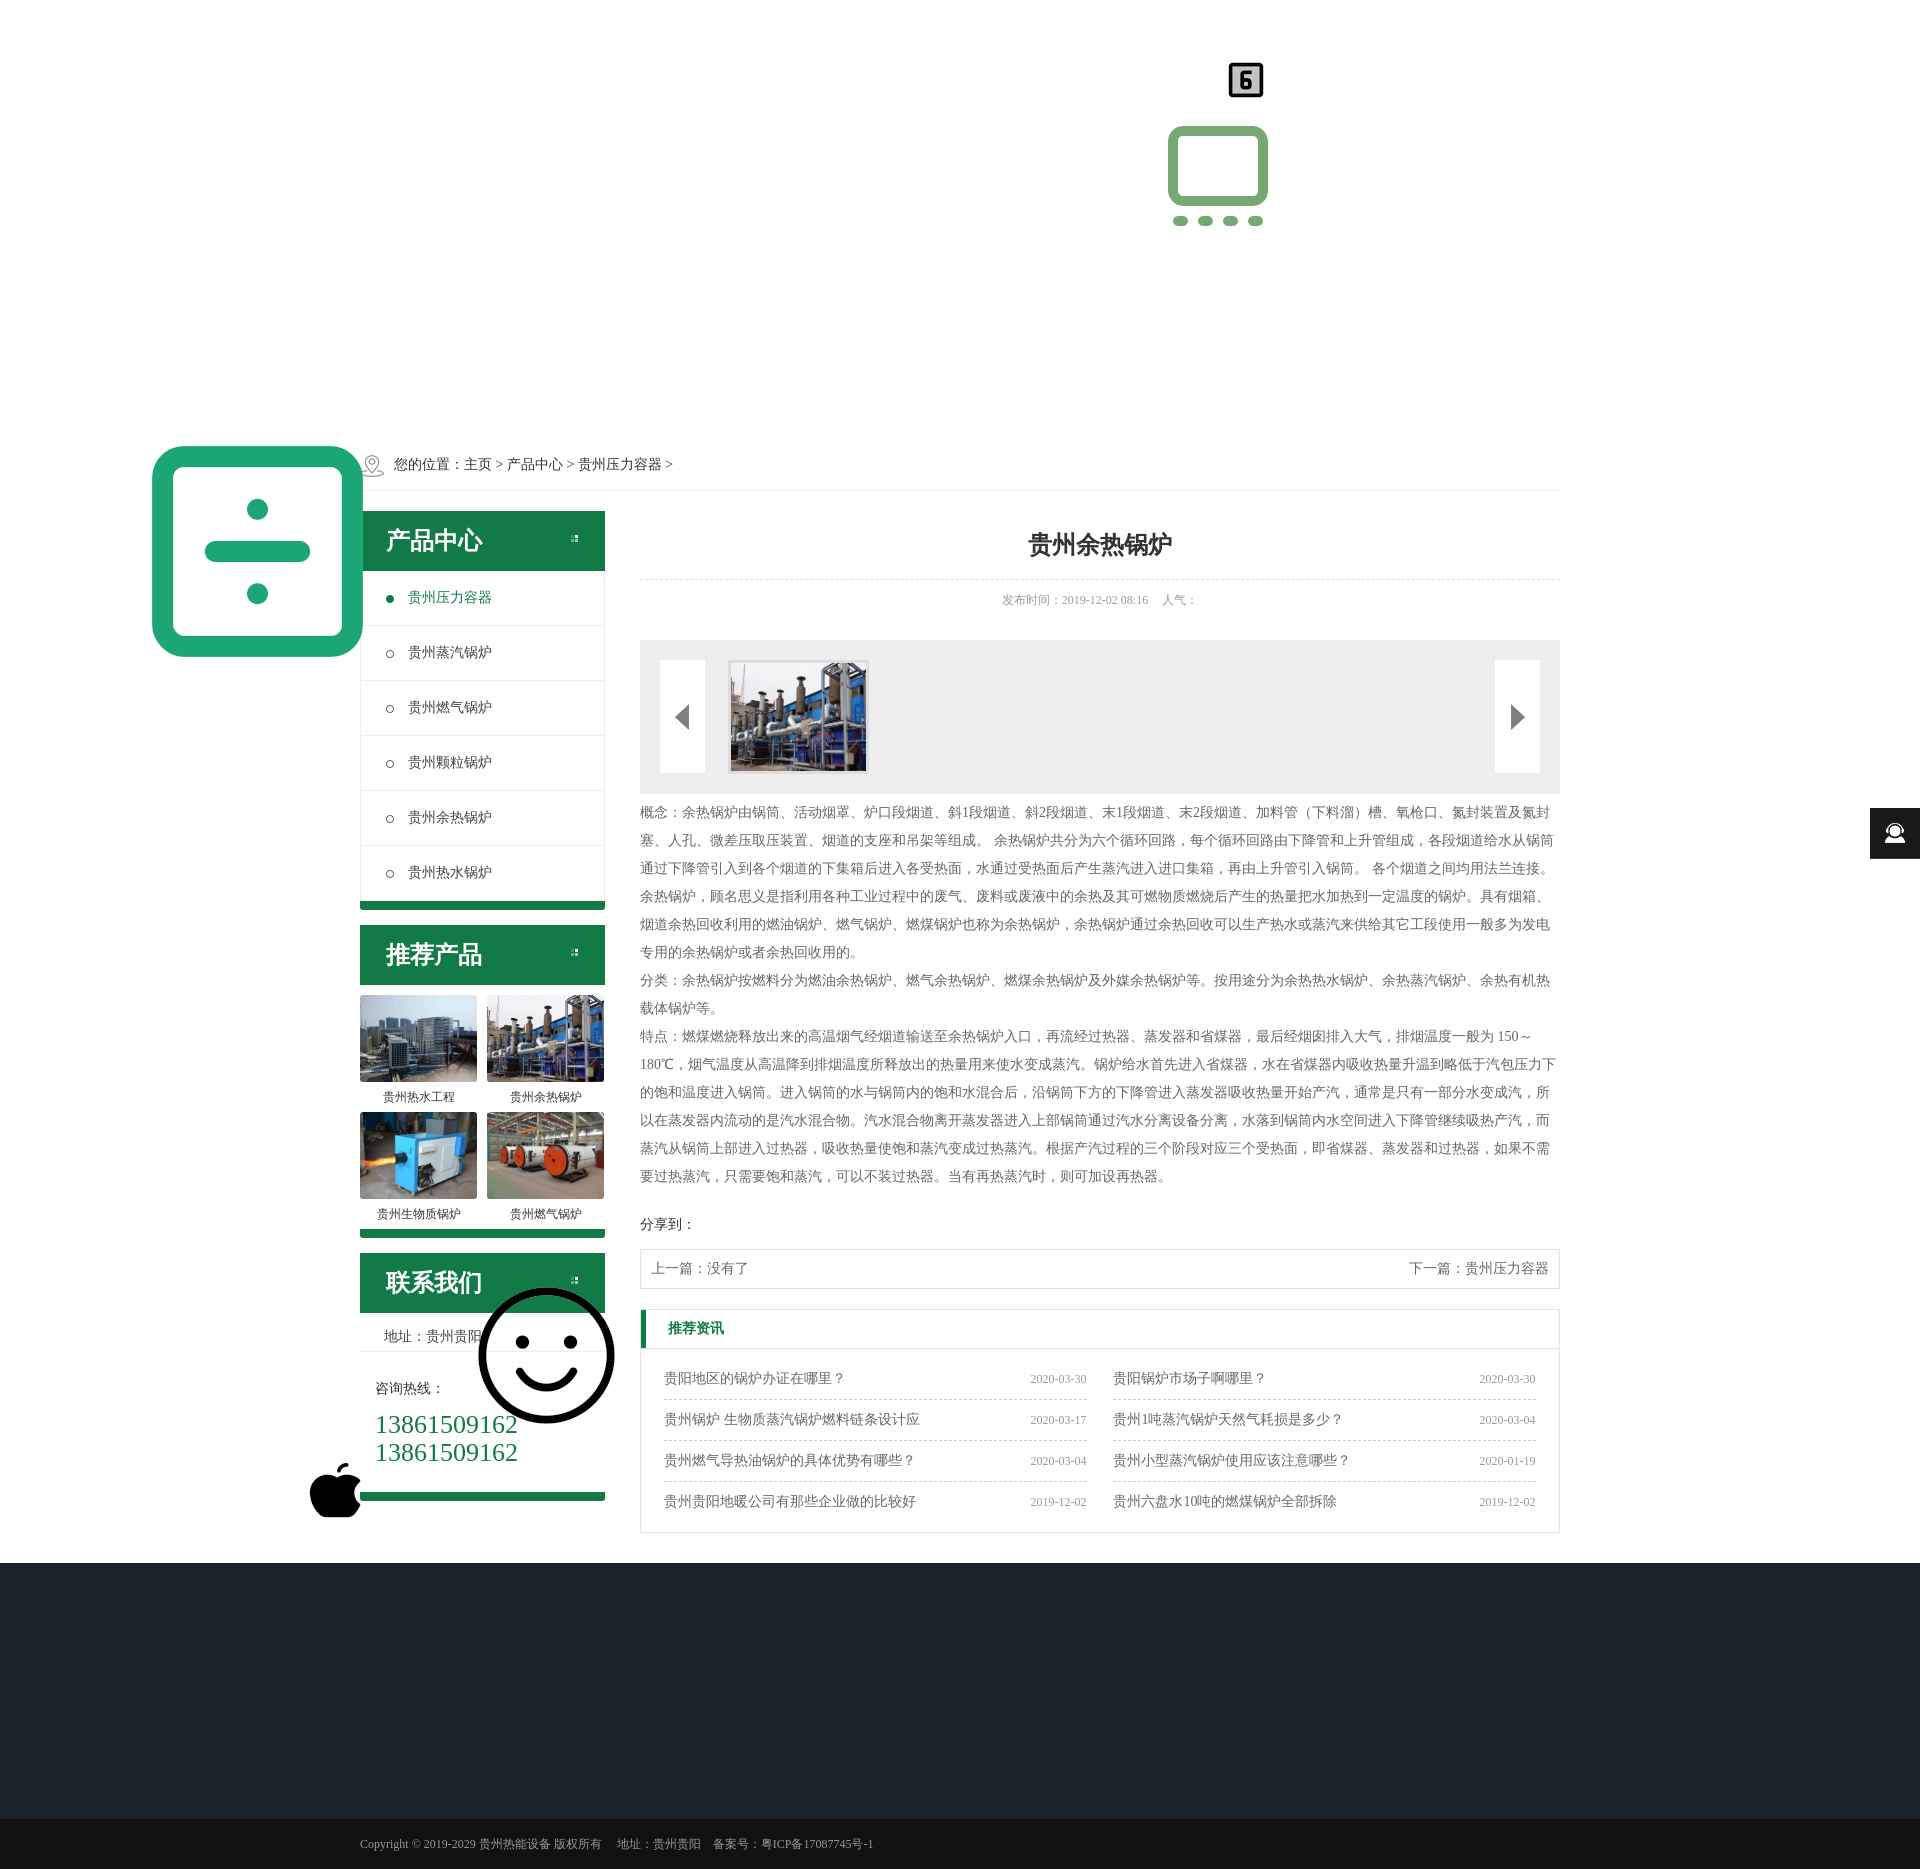  Describe the element at coordinates (1246, 80) in the screenshot. I see `select option number 6` at that location.